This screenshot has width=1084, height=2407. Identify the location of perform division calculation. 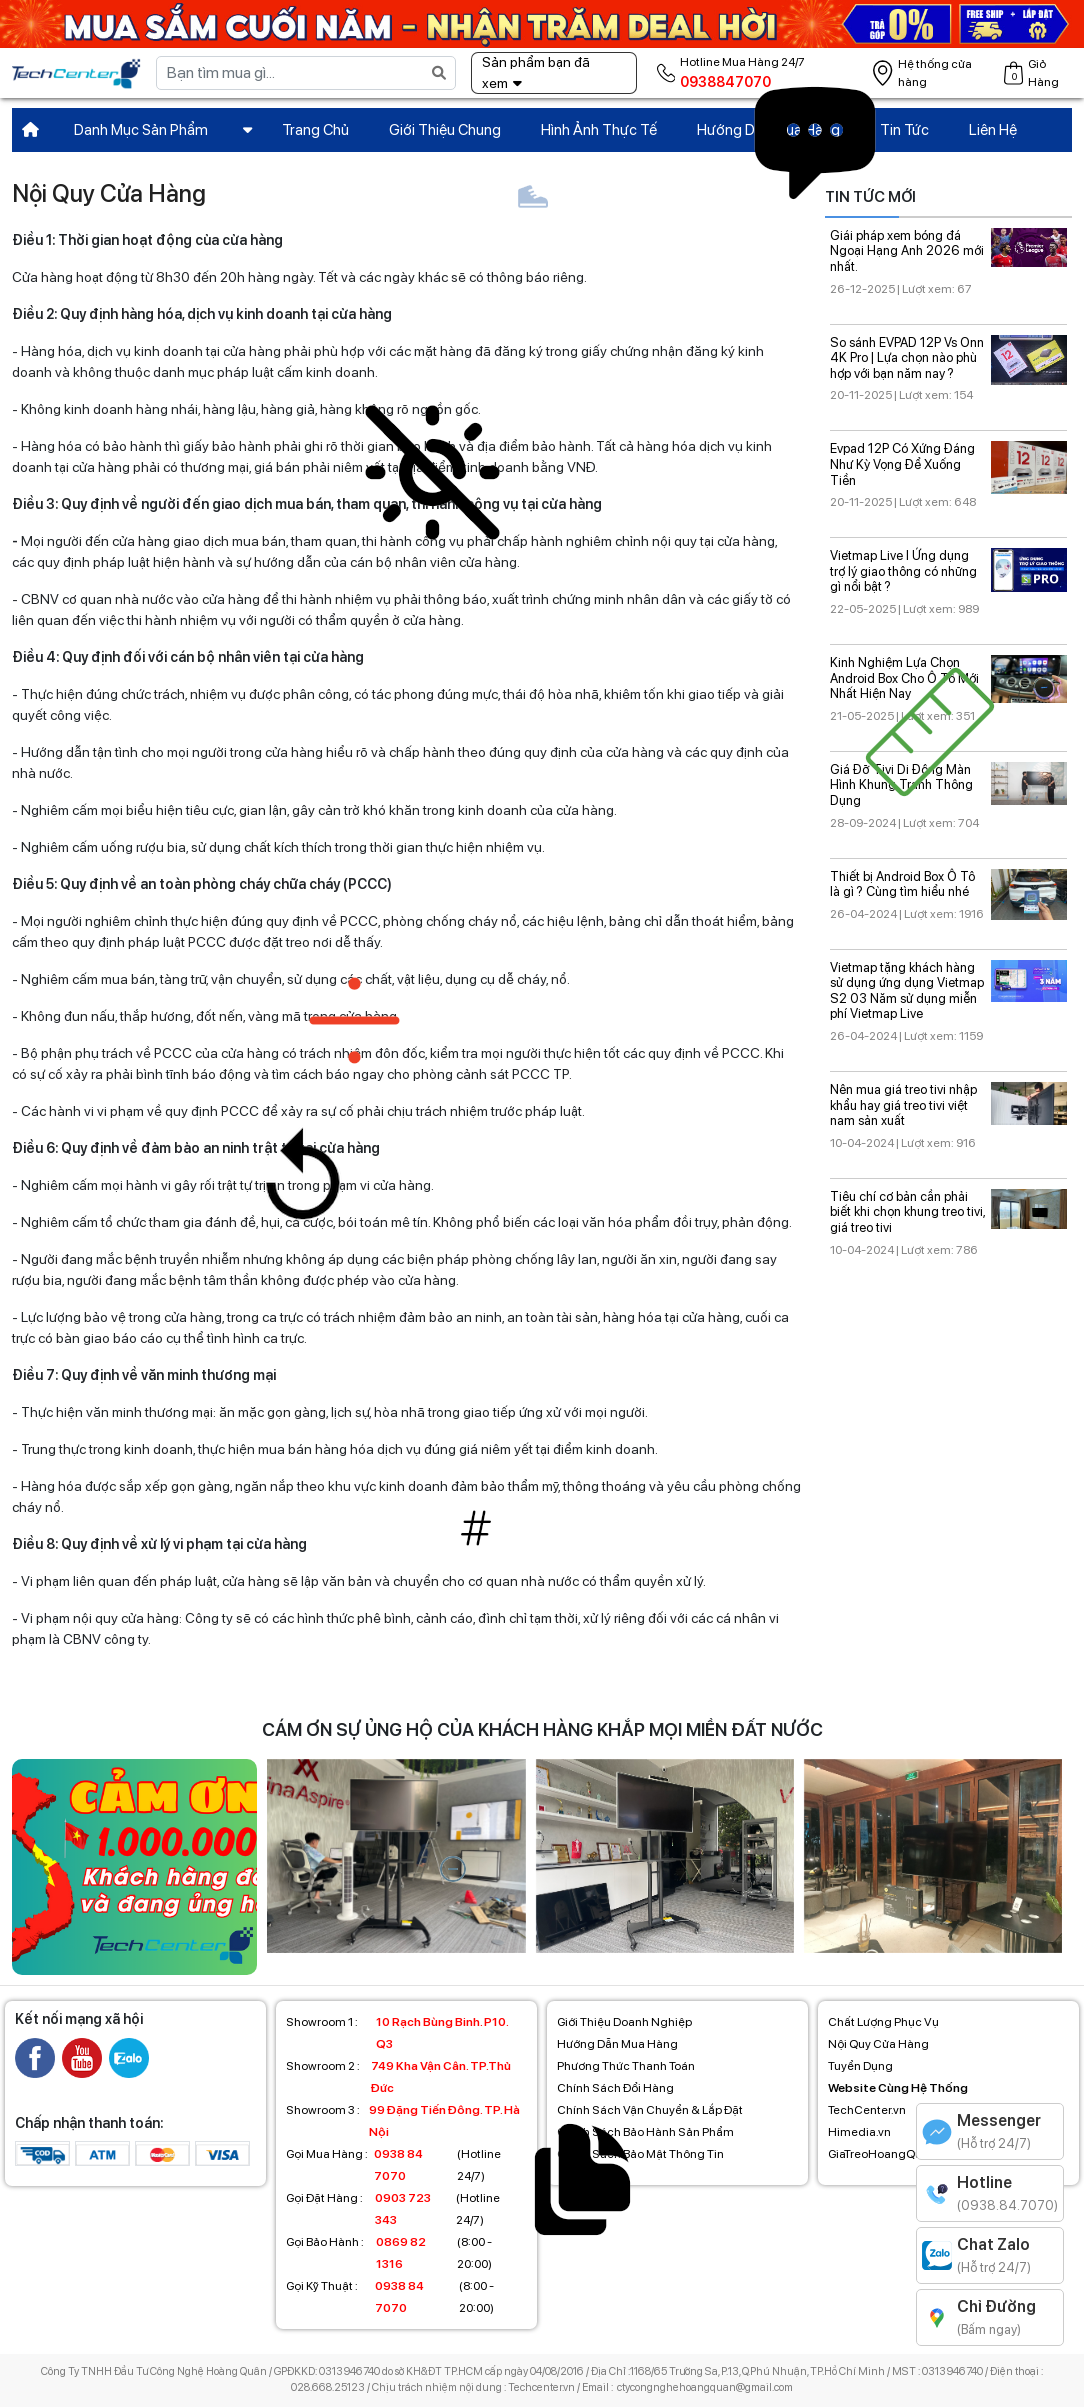
(354, 1020).